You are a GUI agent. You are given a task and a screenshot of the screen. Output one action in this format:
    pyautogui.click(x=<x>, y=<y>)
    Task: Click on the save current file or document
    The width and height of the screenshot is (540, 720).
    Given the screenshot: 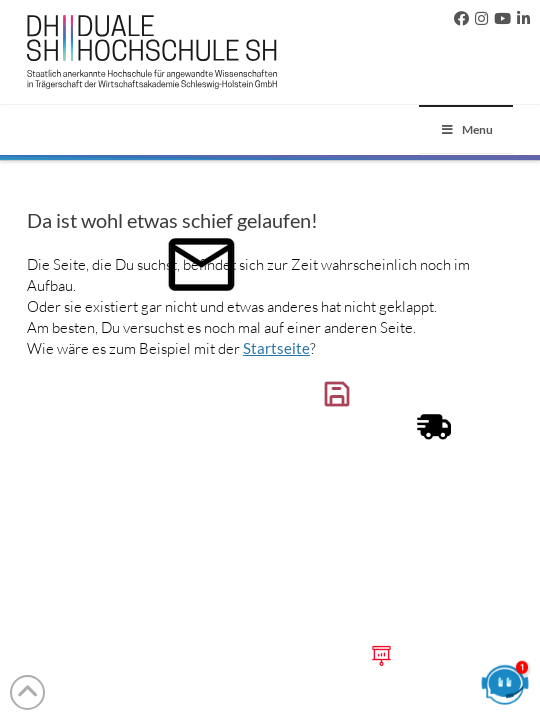 What is the action you would take?
    pyautogui.click(x=337, y=394)
    